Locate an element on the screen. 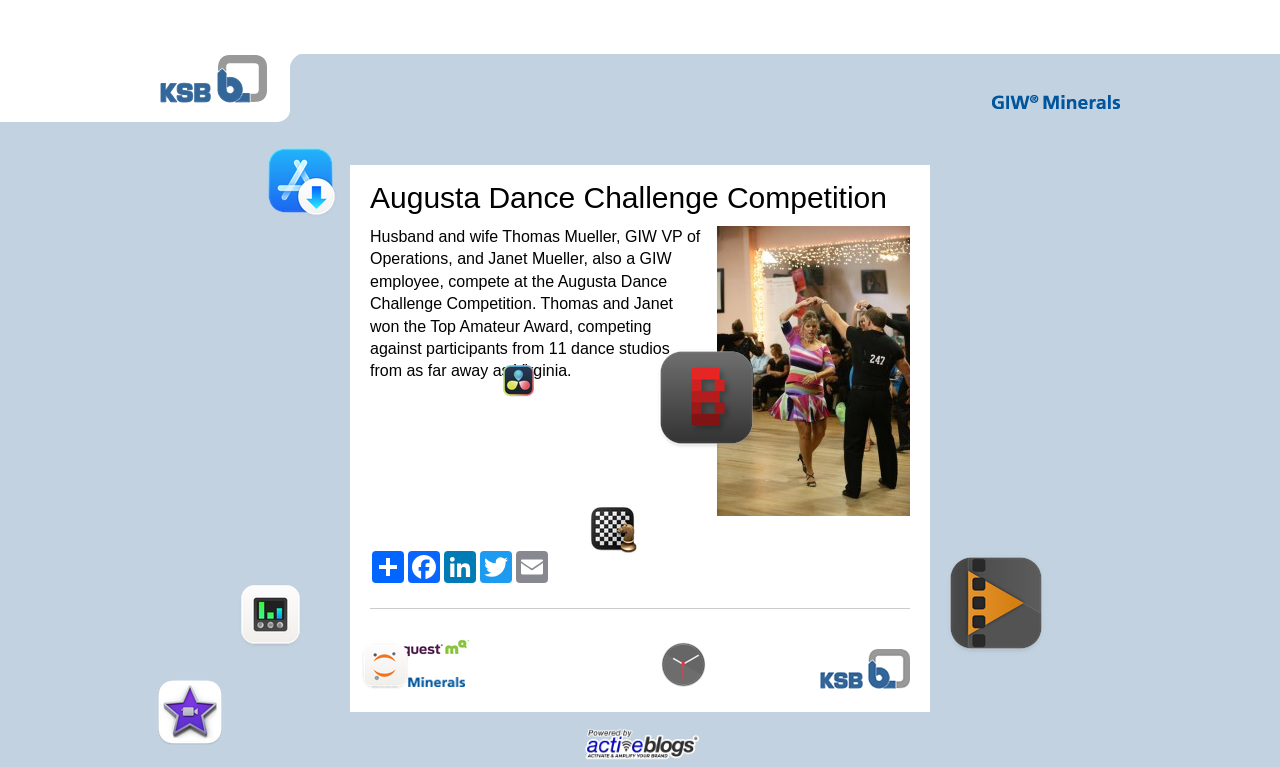 This screenshot has height=767, width=1280. open the chess app is located at coordinates (612, 528).